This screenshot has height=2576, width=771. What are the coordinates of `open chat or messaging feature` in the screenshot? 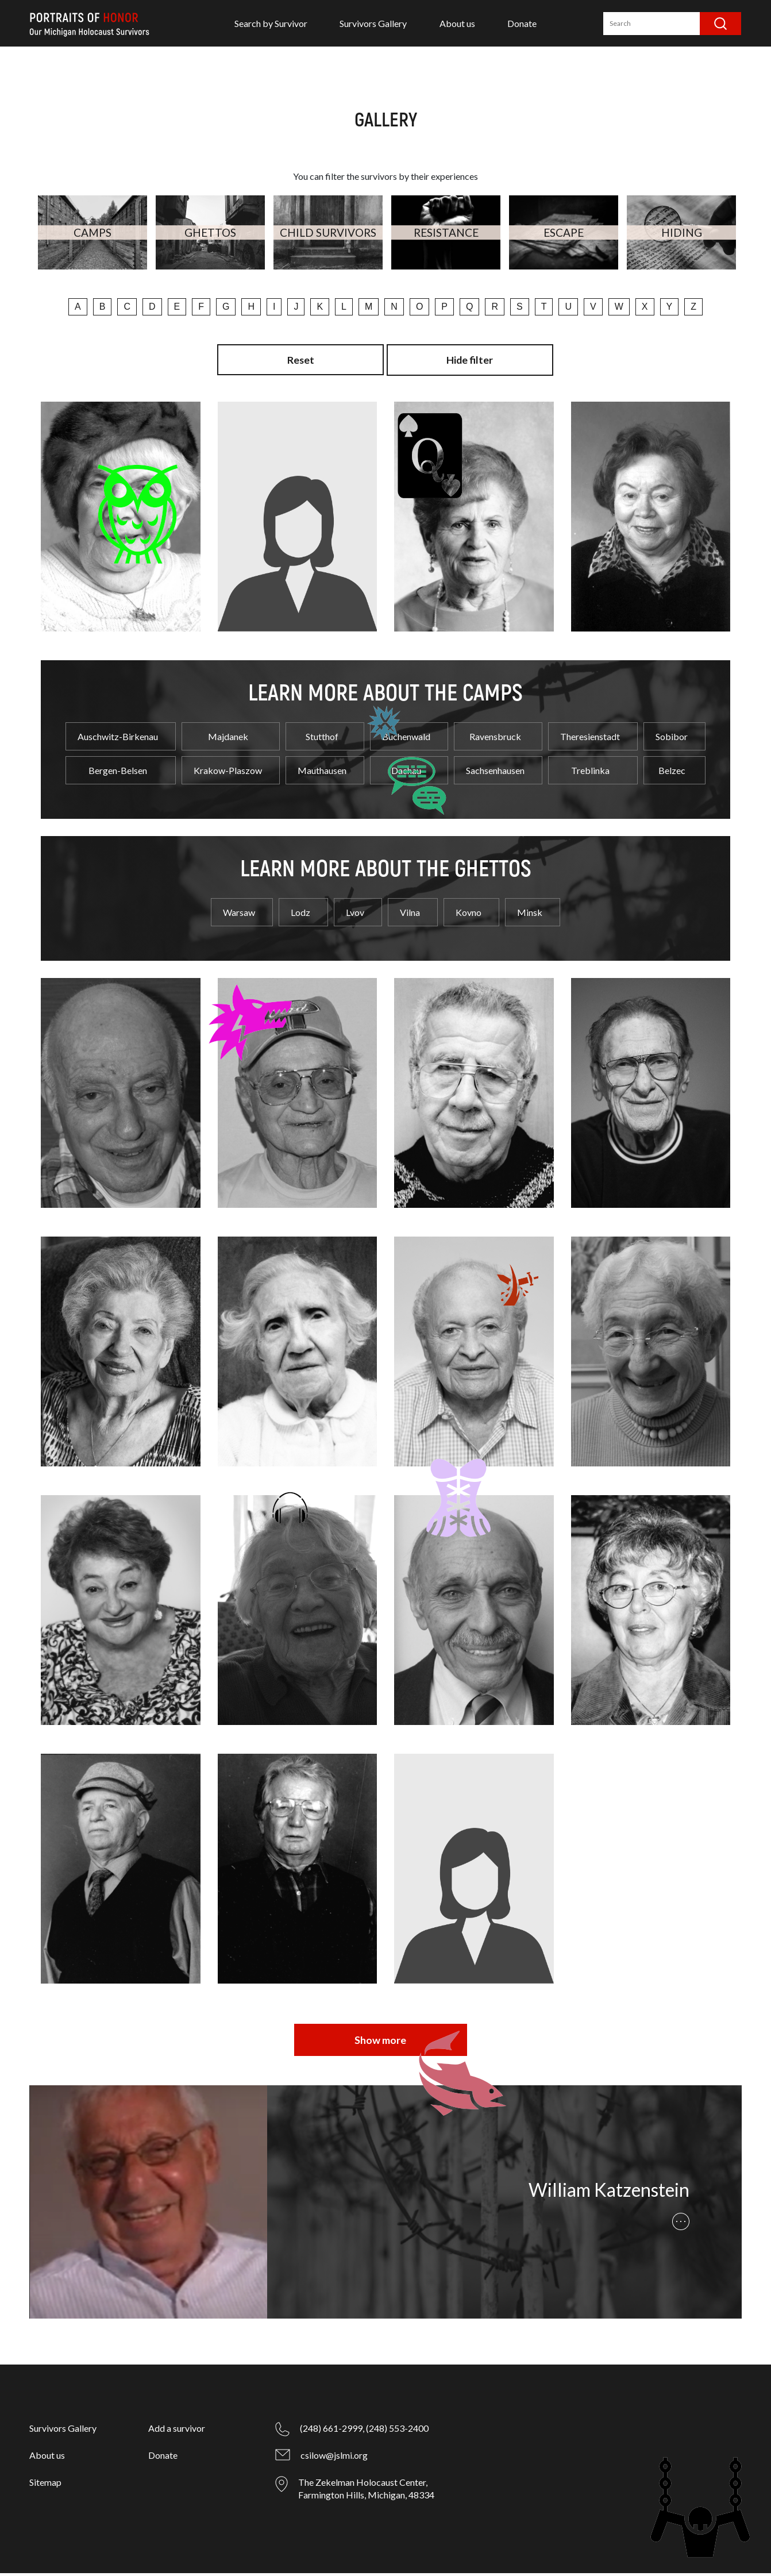 It's located at (417, 786).